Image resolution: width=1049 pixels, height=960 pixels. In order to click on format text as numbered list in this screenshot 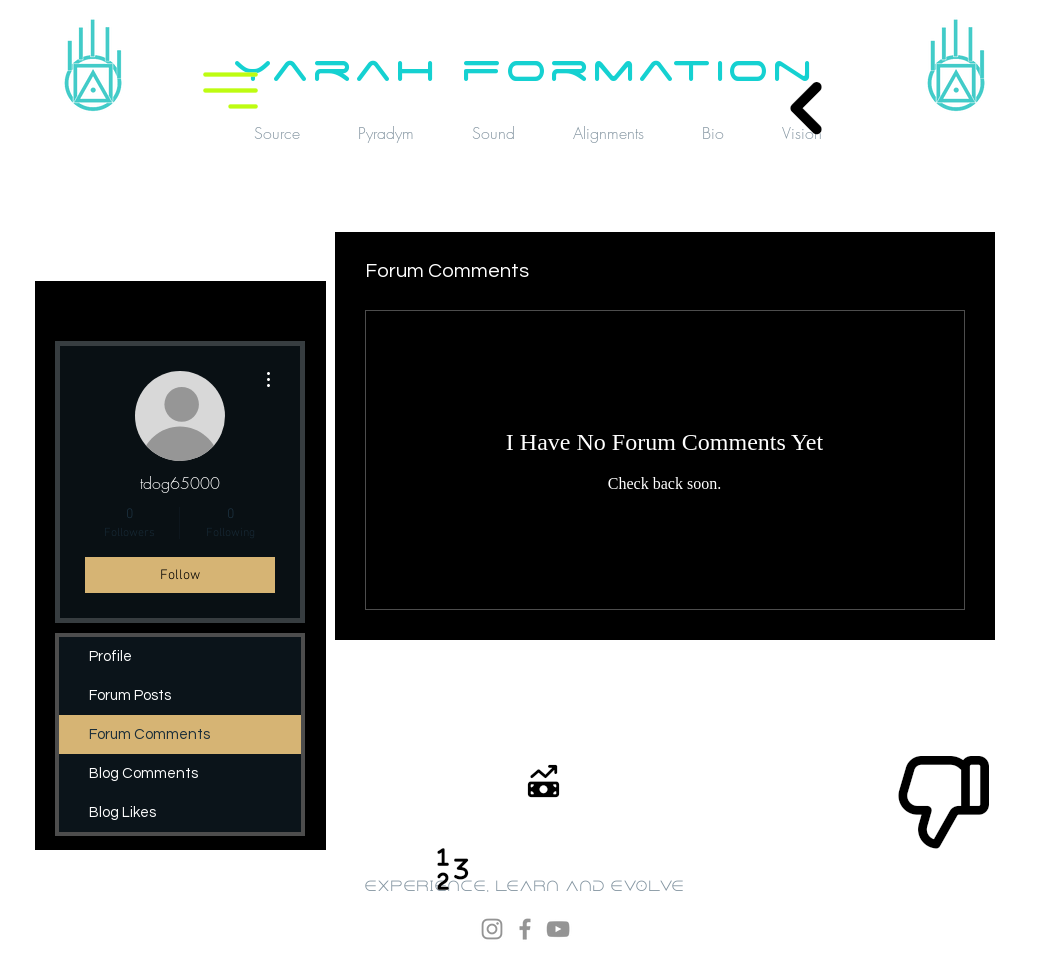, I will do `click(452, 869)`.